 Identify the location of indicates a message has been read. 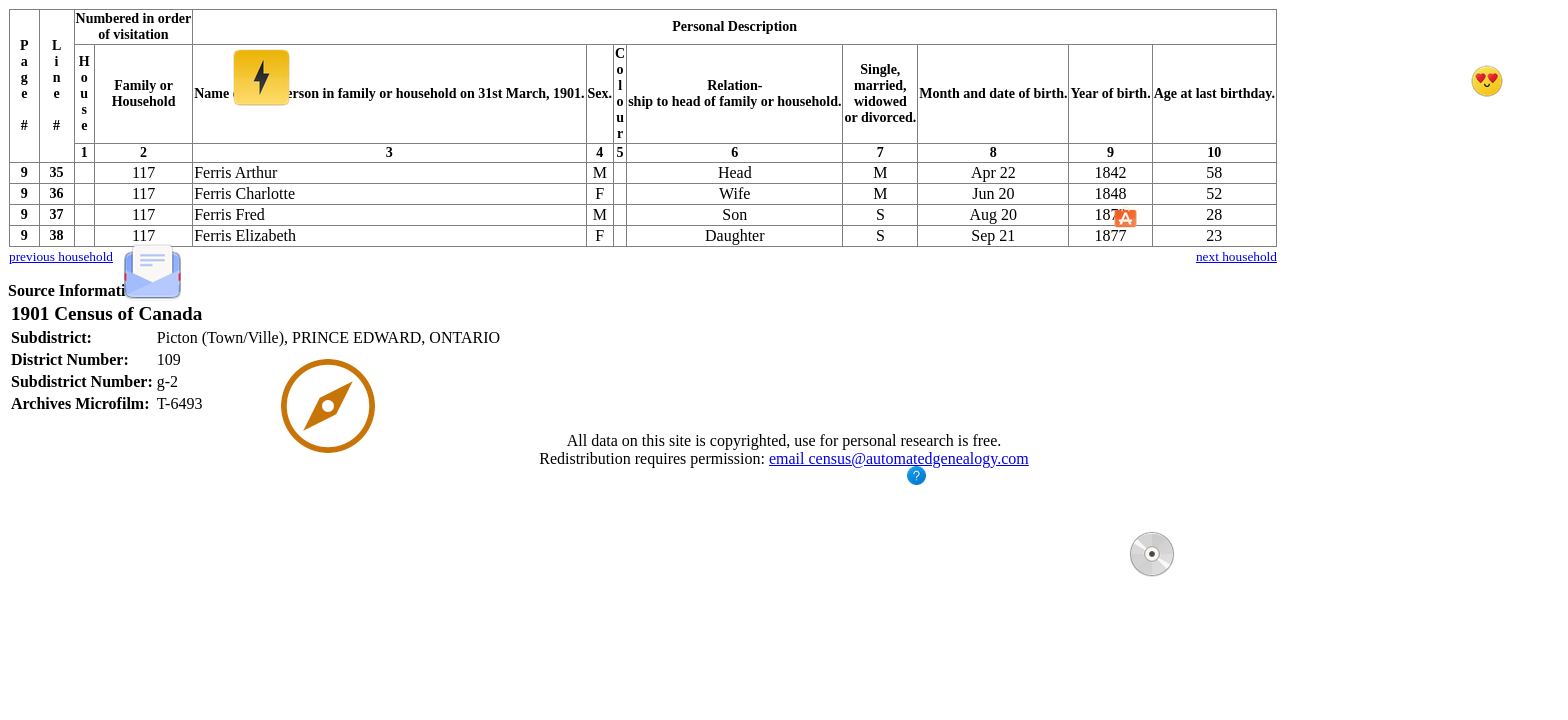
(152, 272).